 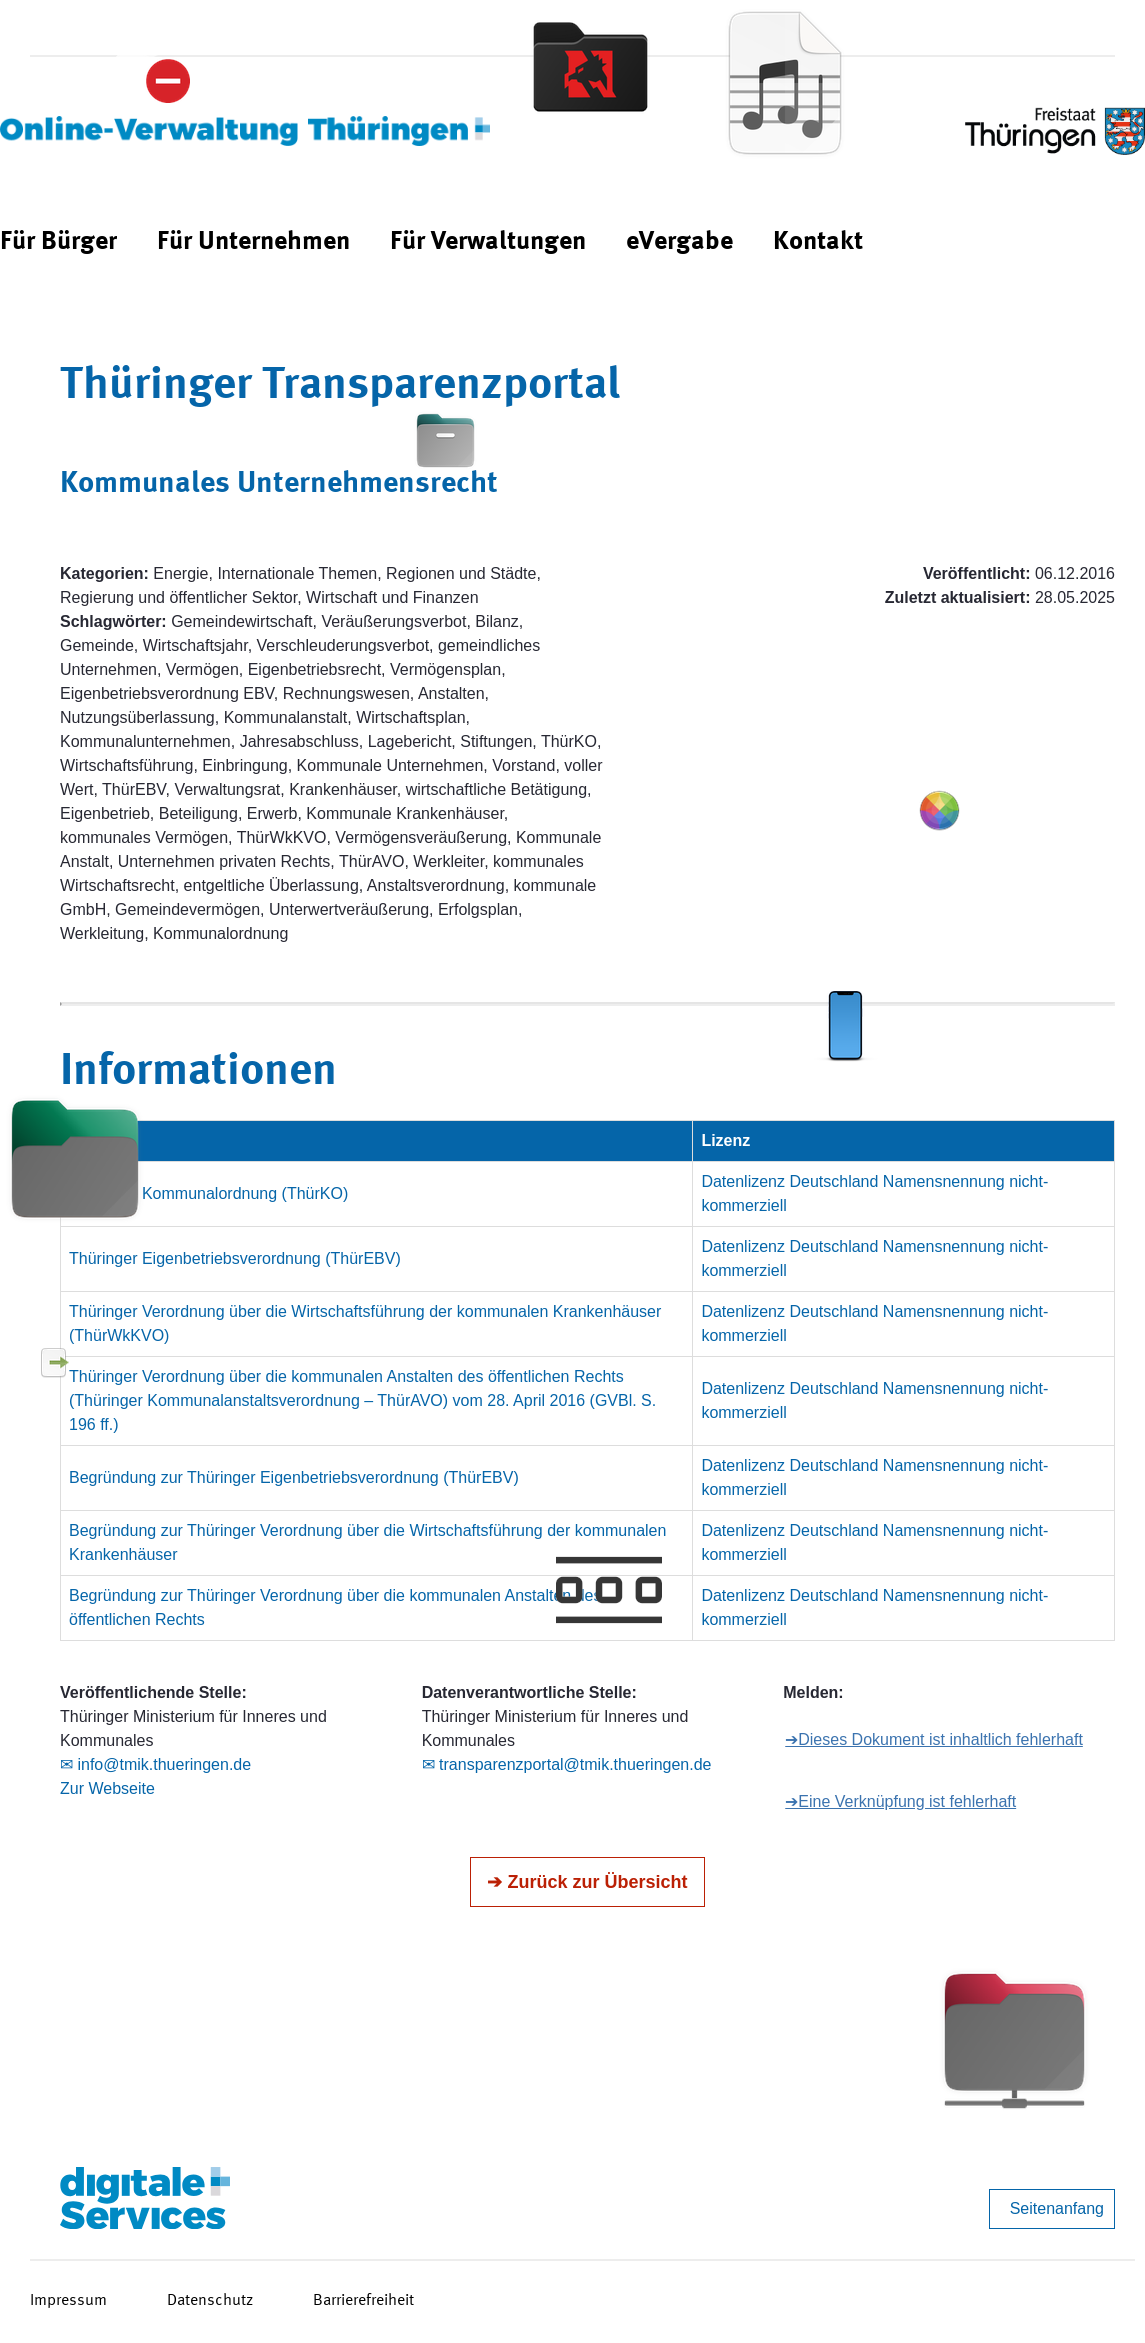 I want to click on export document to another location, so click(x=53, y=1362).